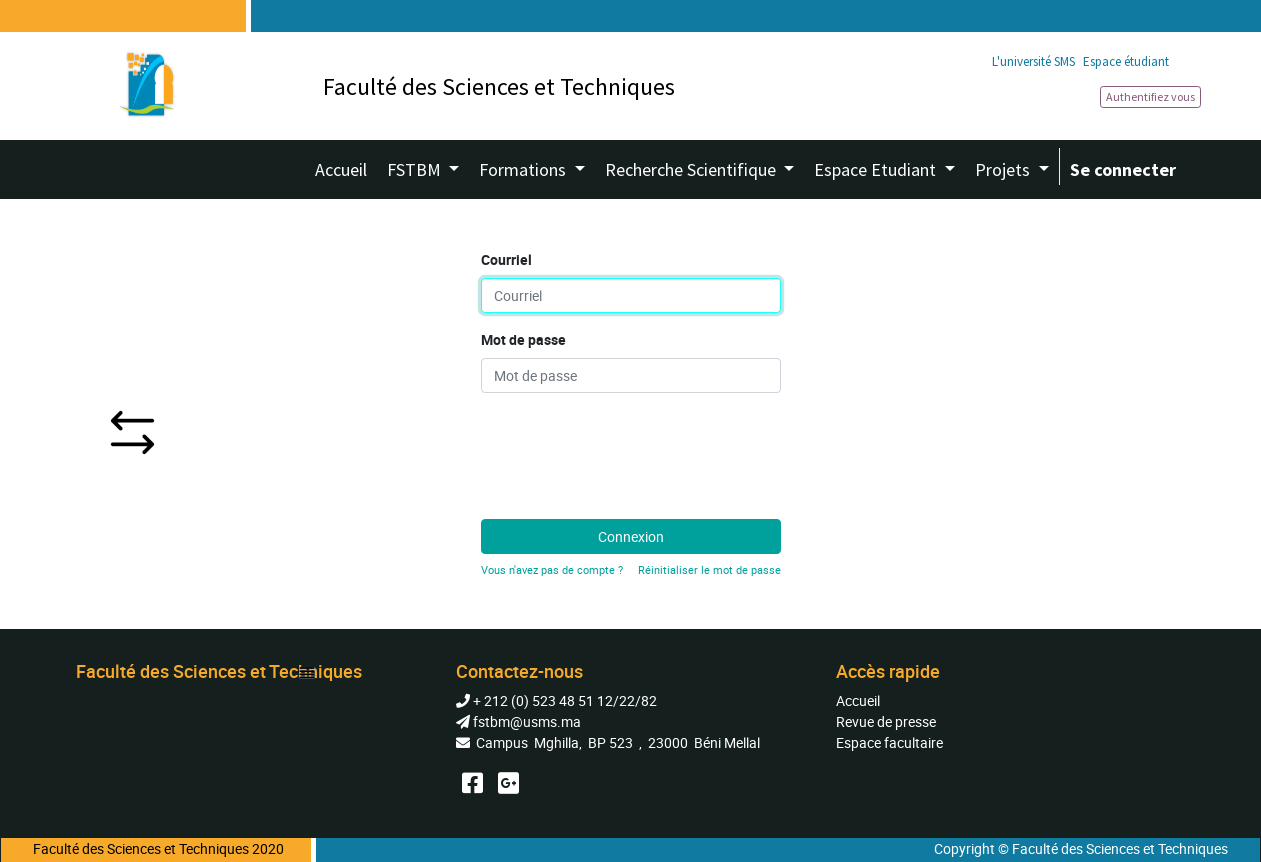  What do you see at coordinates (132, 432) in the screenshot?
I see `swap or exchange items` at bounding box center [132, 432].